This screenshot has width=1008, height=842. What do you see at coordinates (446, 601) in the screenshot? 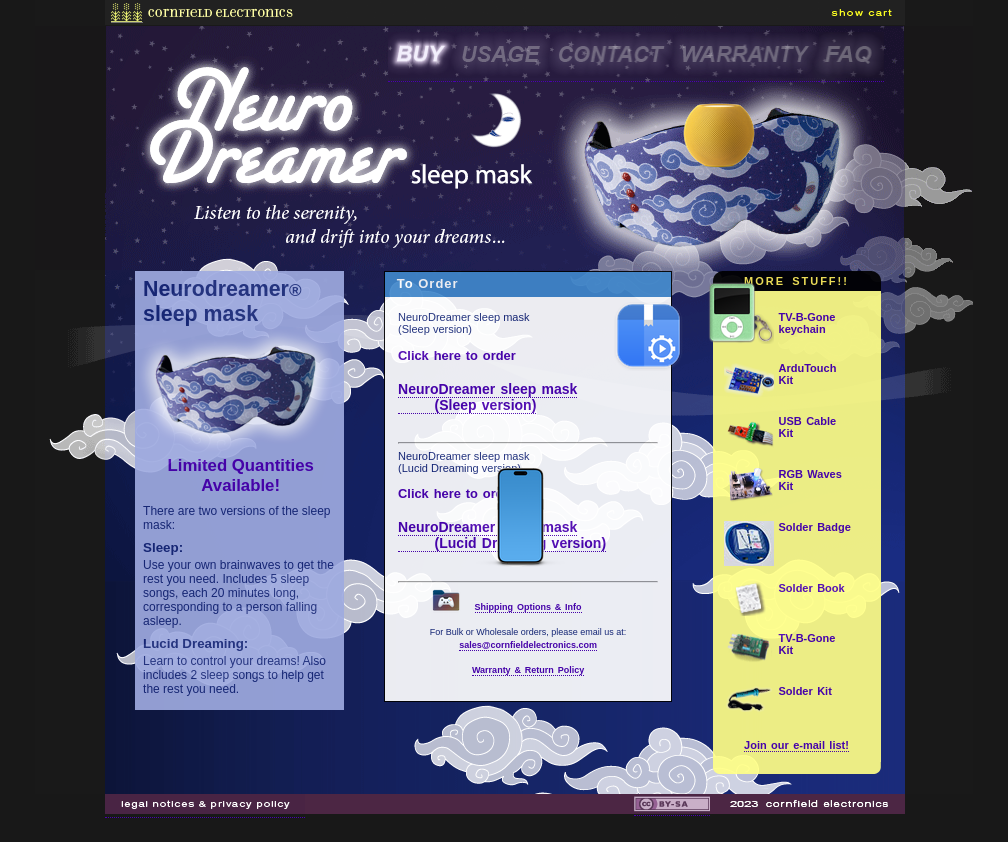
I see `open microsoft games folder` at bounding box center [446, 601].